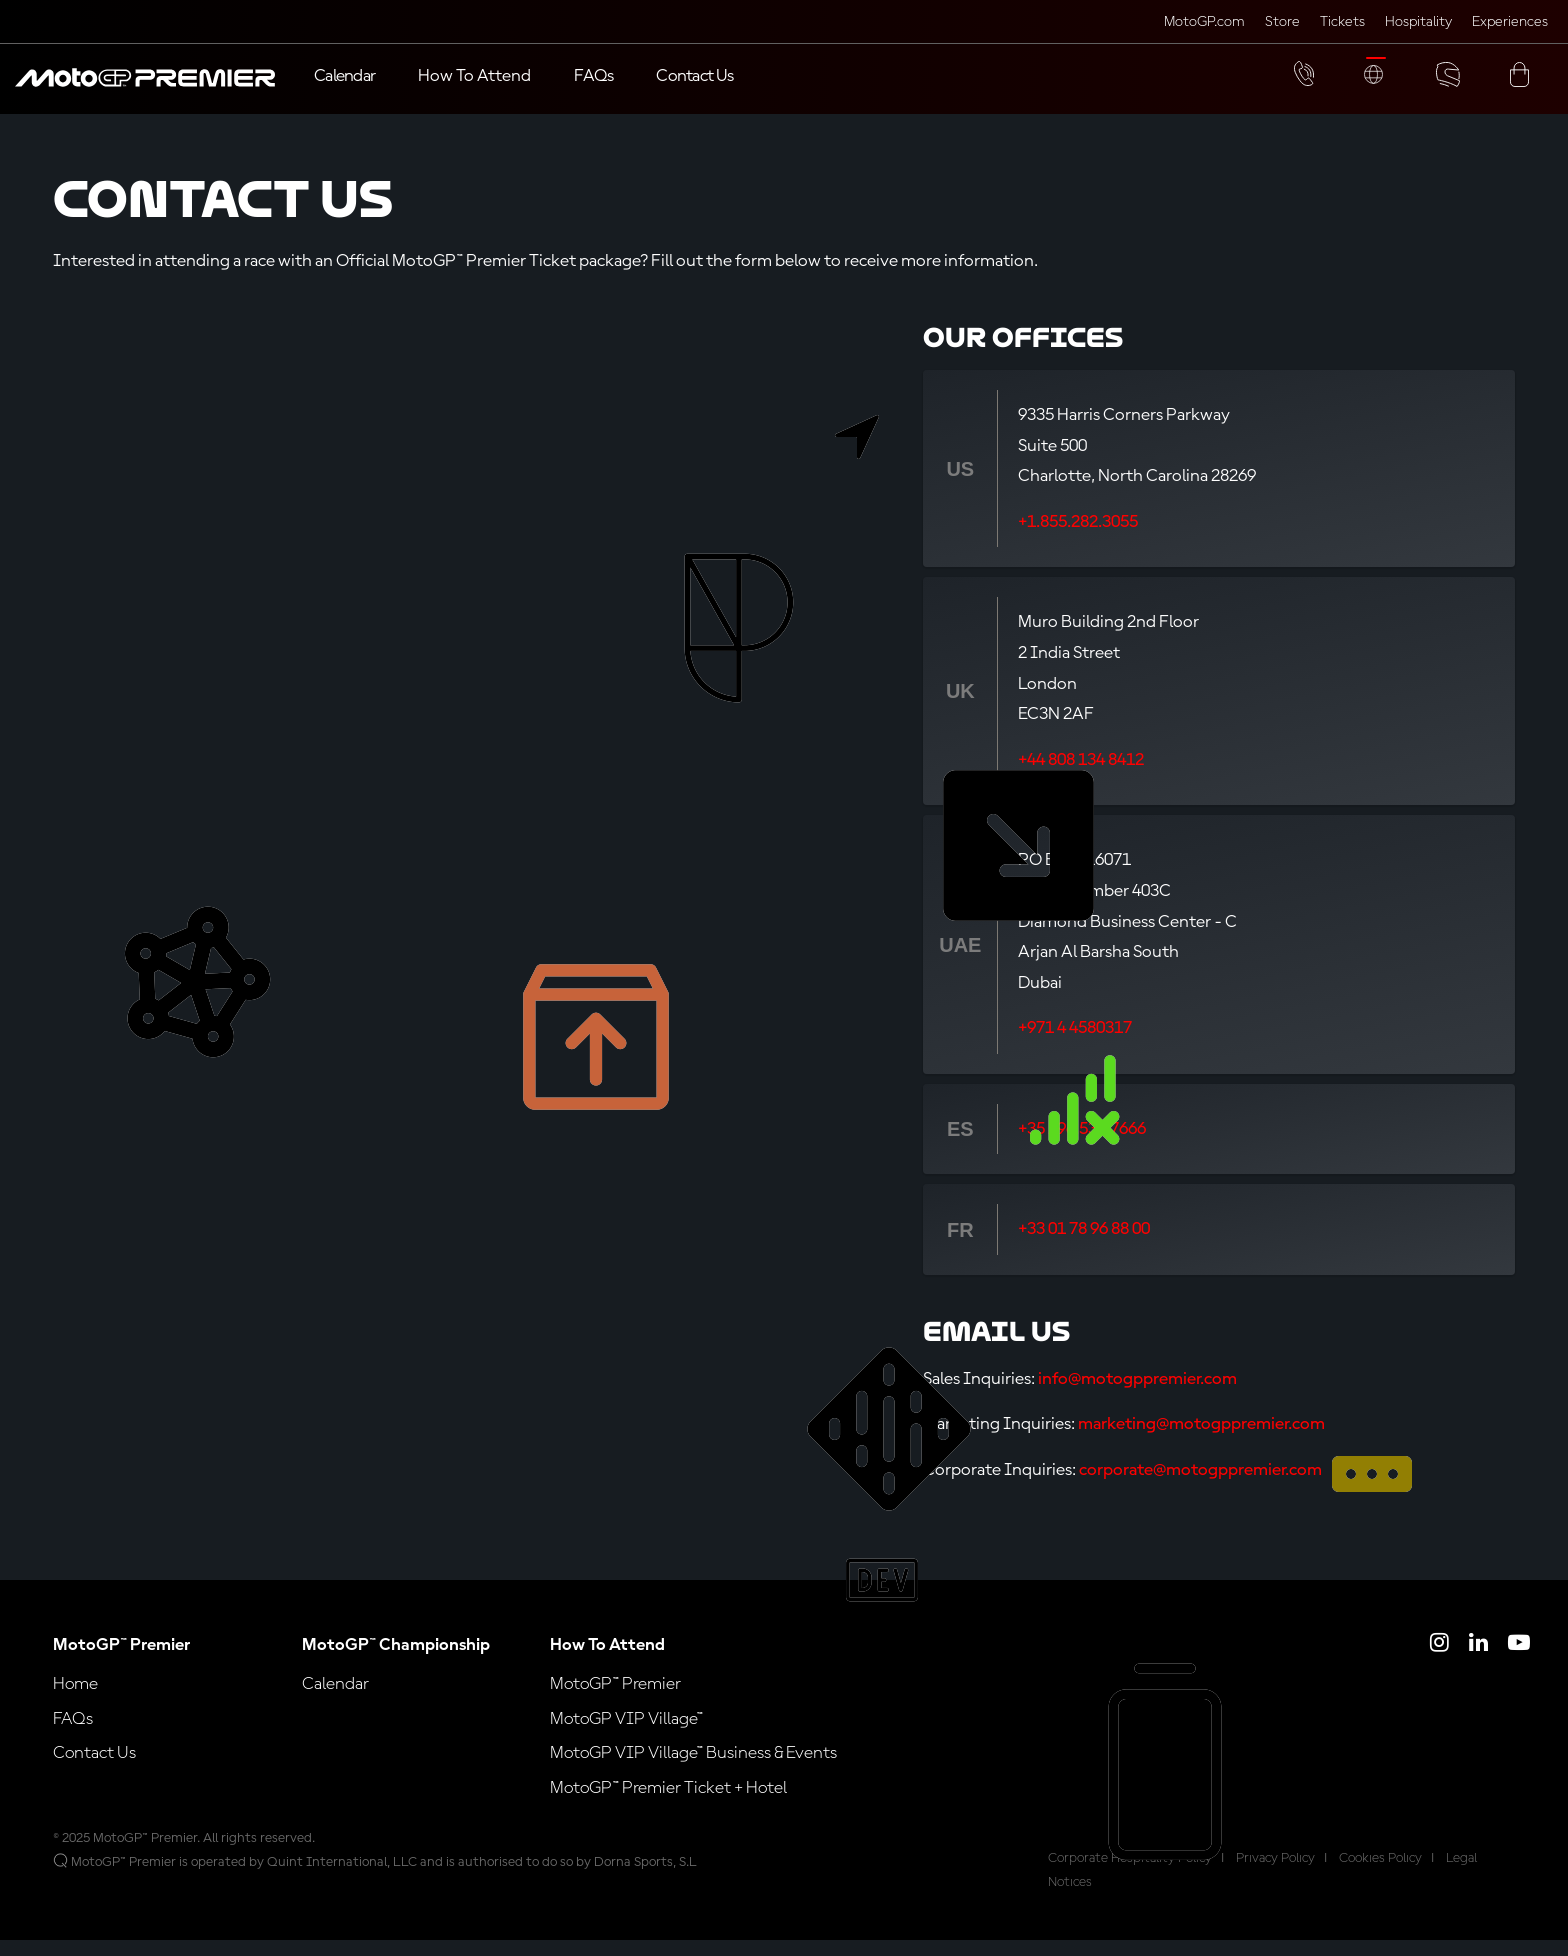  Describe the element at coordinates (1372, 1472) in the screenshot. I see `access more options or actions` at that location.